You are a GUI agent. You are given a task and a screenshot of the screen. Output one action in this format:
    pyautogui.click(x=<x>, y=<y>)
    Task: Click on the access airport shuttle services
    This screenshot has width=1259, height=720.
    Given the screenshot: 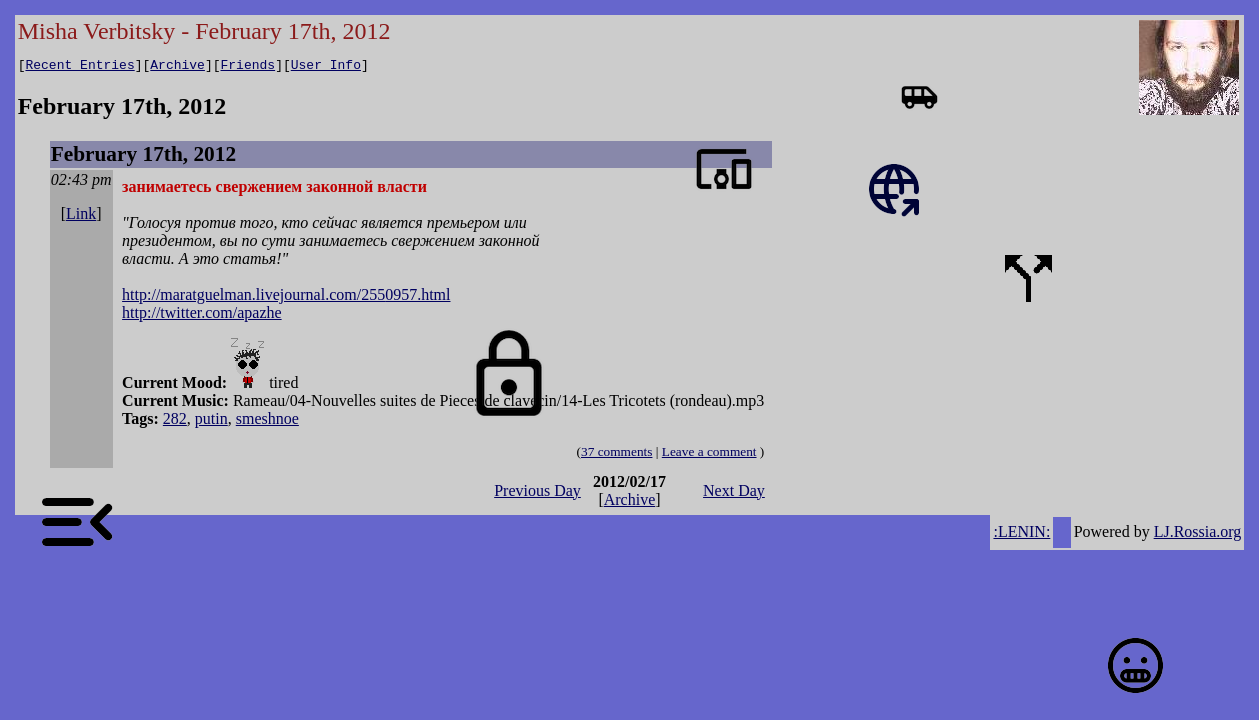 What is the action you would take?
    pyautogui.click(x=919, y=97)
    